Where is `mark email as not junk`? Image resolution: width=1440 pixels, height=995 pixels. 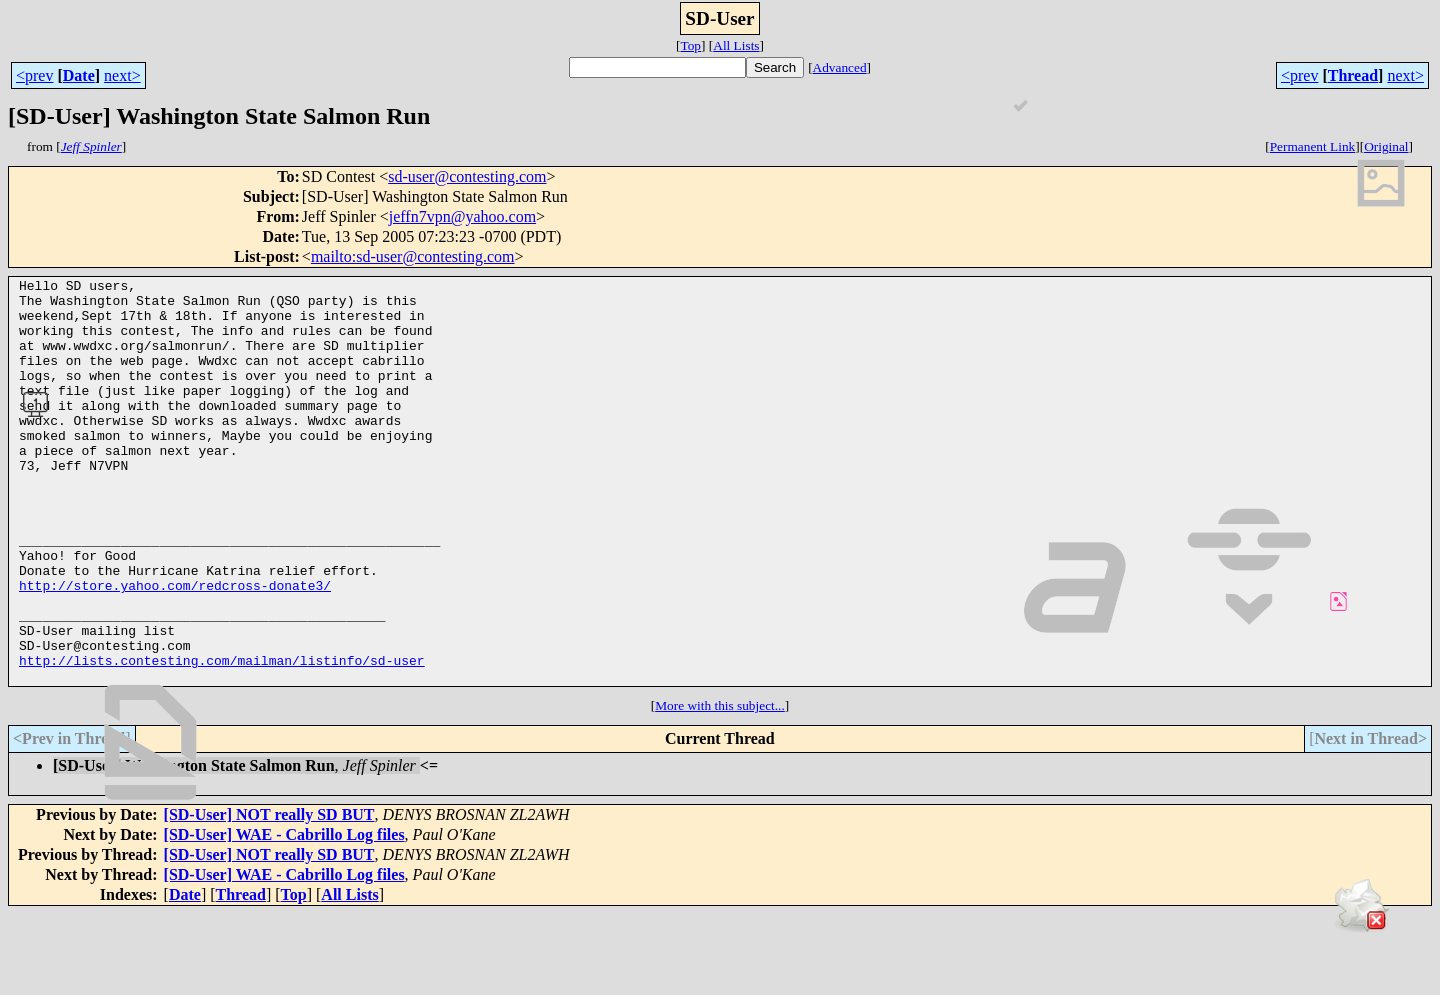
mark email as not junk is located at coordinates (1361, 905).